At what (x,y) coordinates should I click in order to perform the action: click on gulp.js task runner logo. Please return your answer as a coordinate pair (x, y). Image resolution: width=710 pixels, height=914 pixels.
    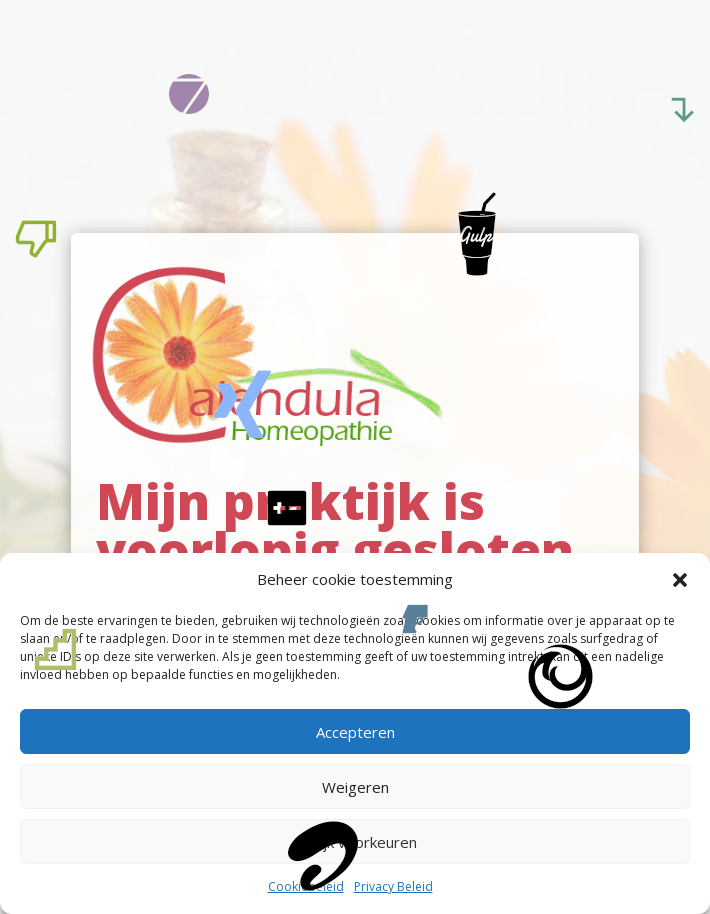
    Looking at the image, I should click on (477, 234).